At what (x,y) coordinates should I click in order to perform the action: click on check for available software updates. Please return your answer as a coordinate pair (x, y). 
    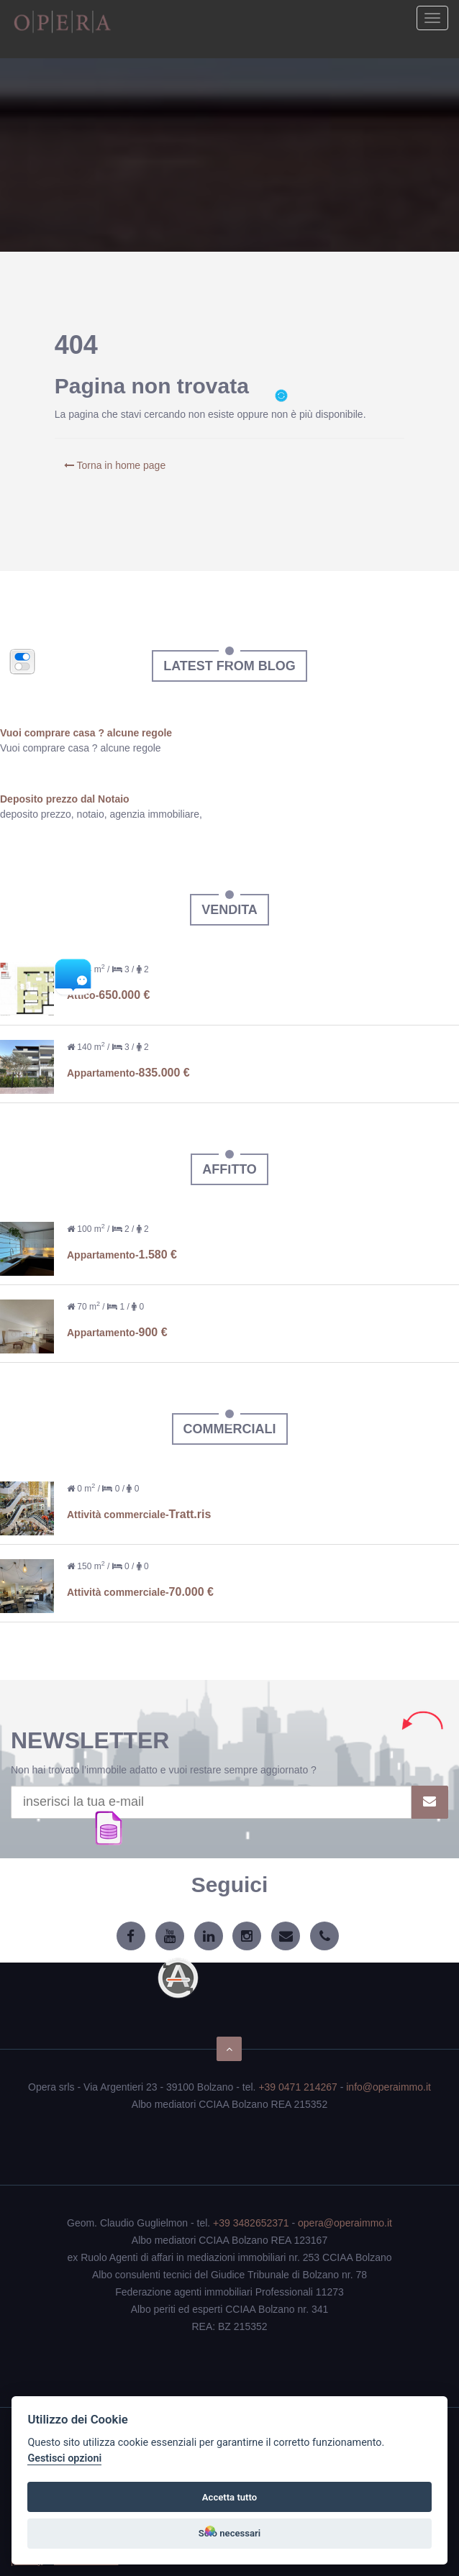
    Looking at the image, I should click on (178, 1978).